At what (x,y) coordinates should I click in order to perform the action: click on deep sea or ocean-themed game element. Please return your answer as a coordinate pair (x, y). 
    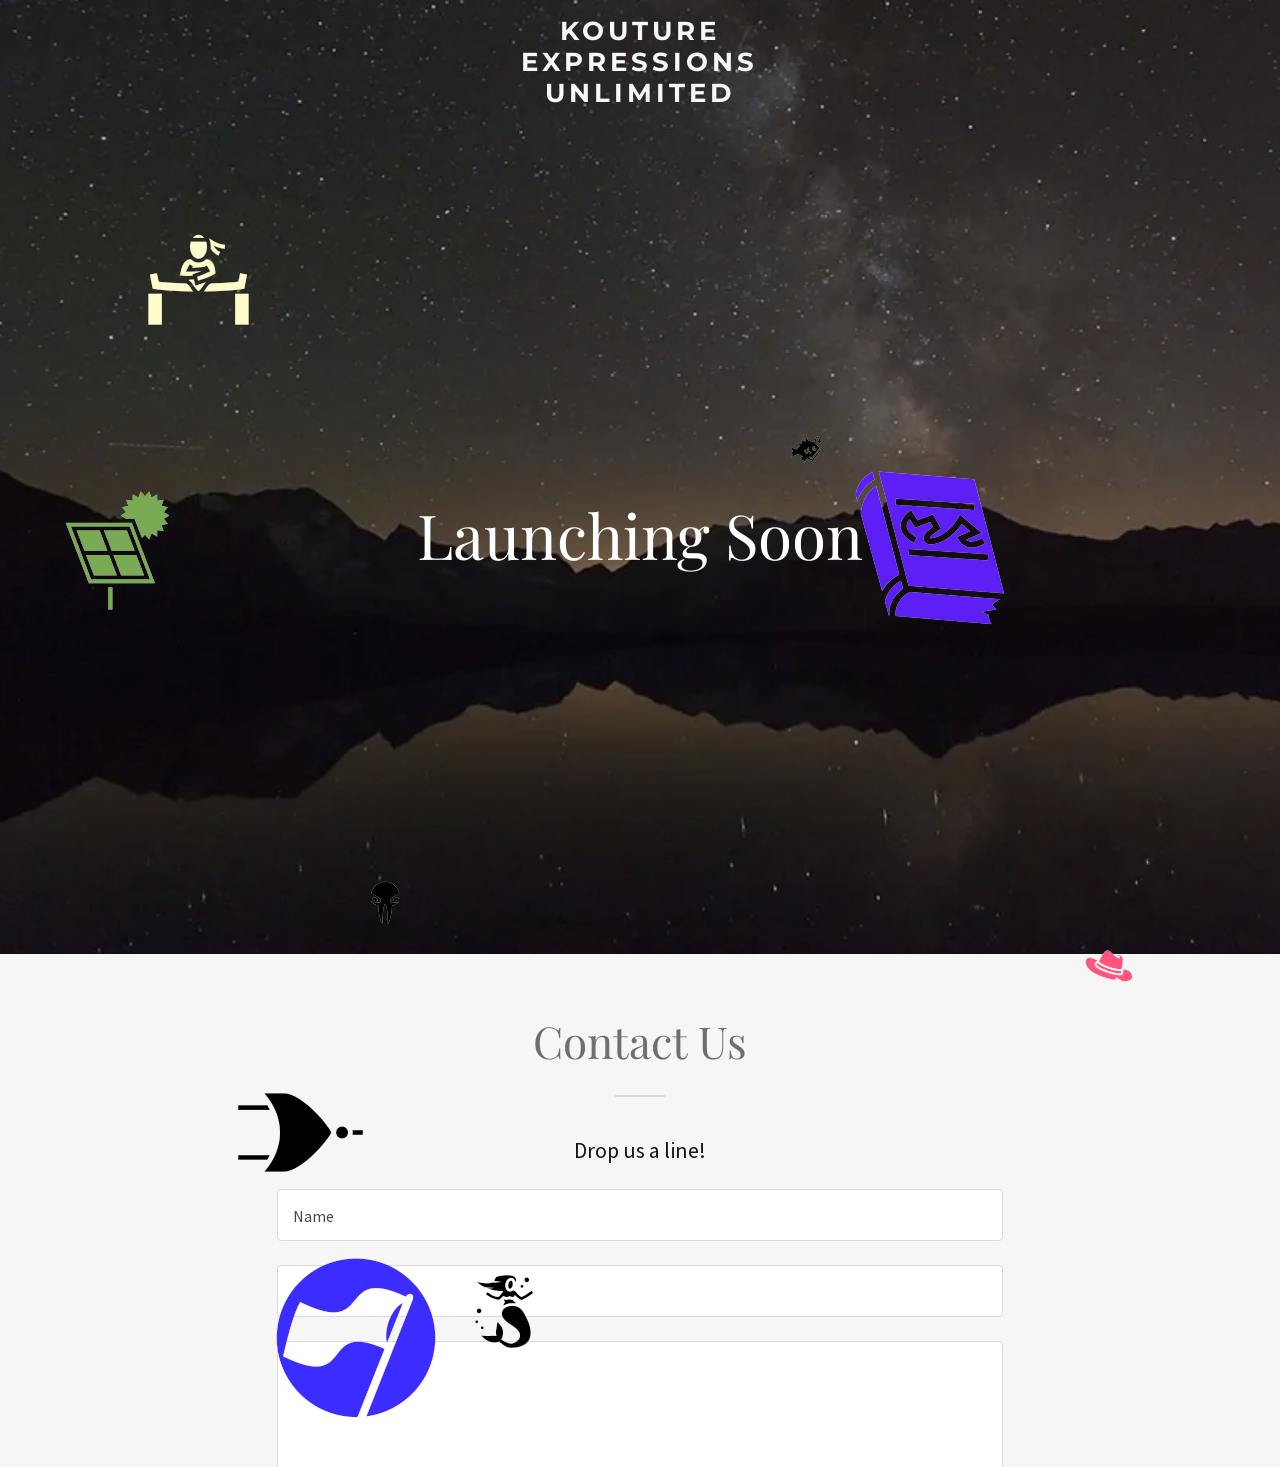
    Looking at the image, I should click on (805, 449).